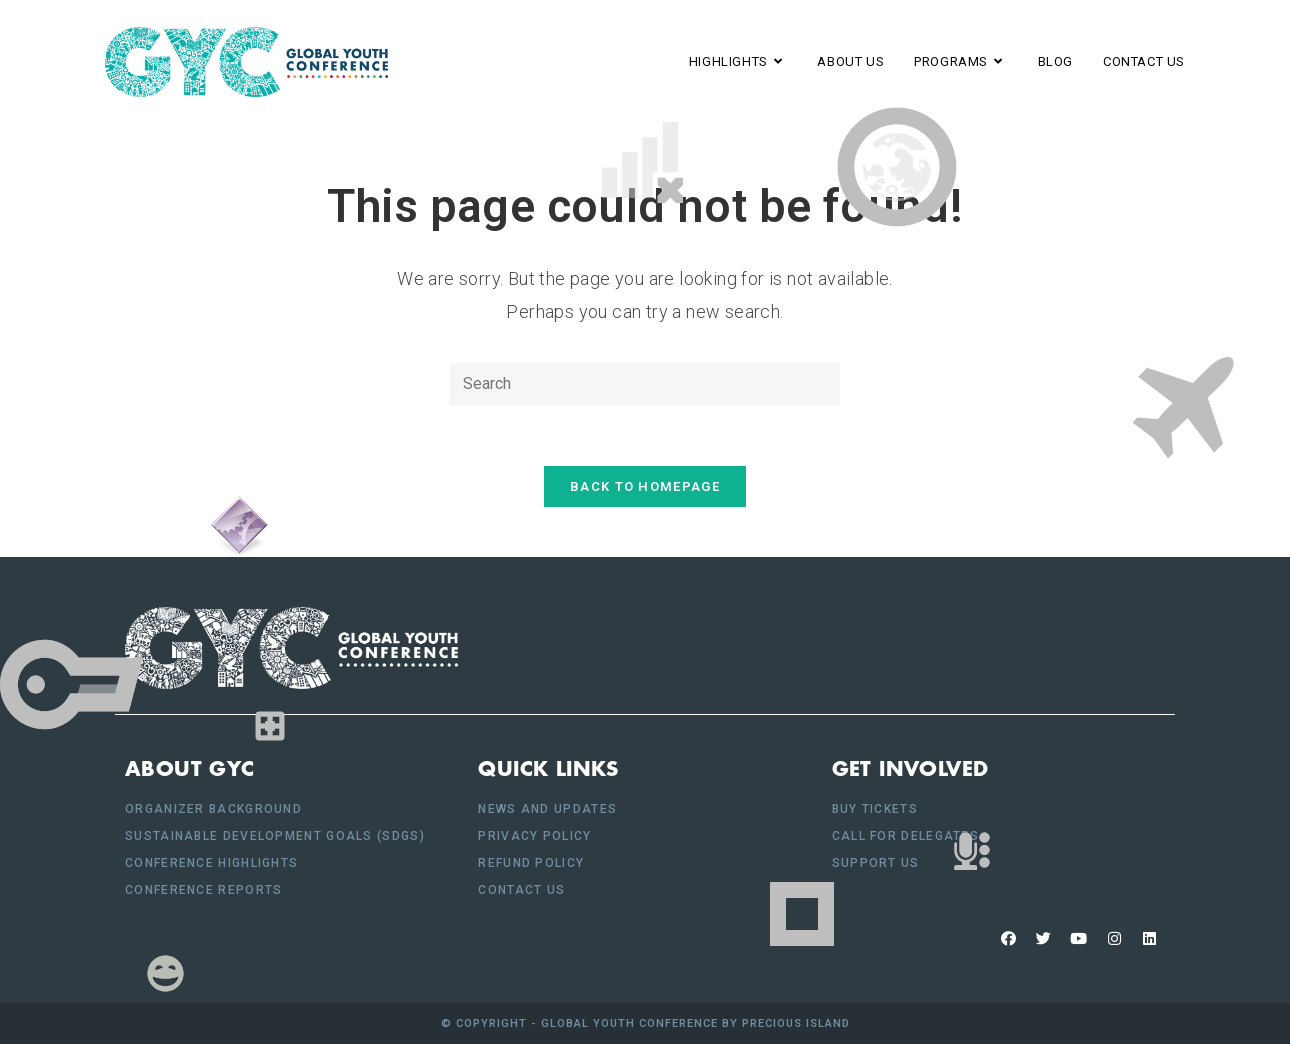 This screenshot has height=1044, width=1290. What do you see at coordinates (897, 167) in the screenshot?
I see `indicates clear weather conditions at night` at bounding box center [897, 167].